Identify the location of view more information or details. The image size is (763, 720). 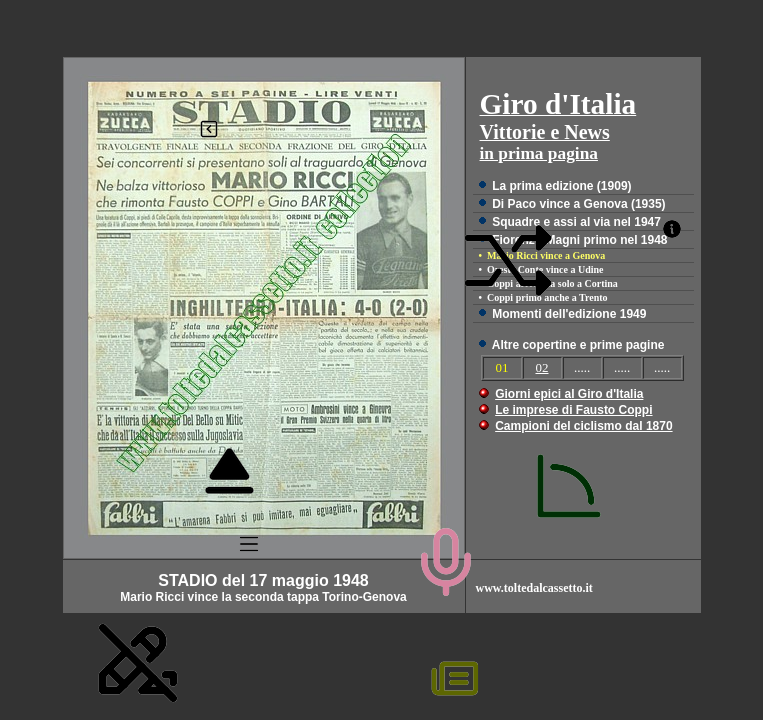
(672, 229).